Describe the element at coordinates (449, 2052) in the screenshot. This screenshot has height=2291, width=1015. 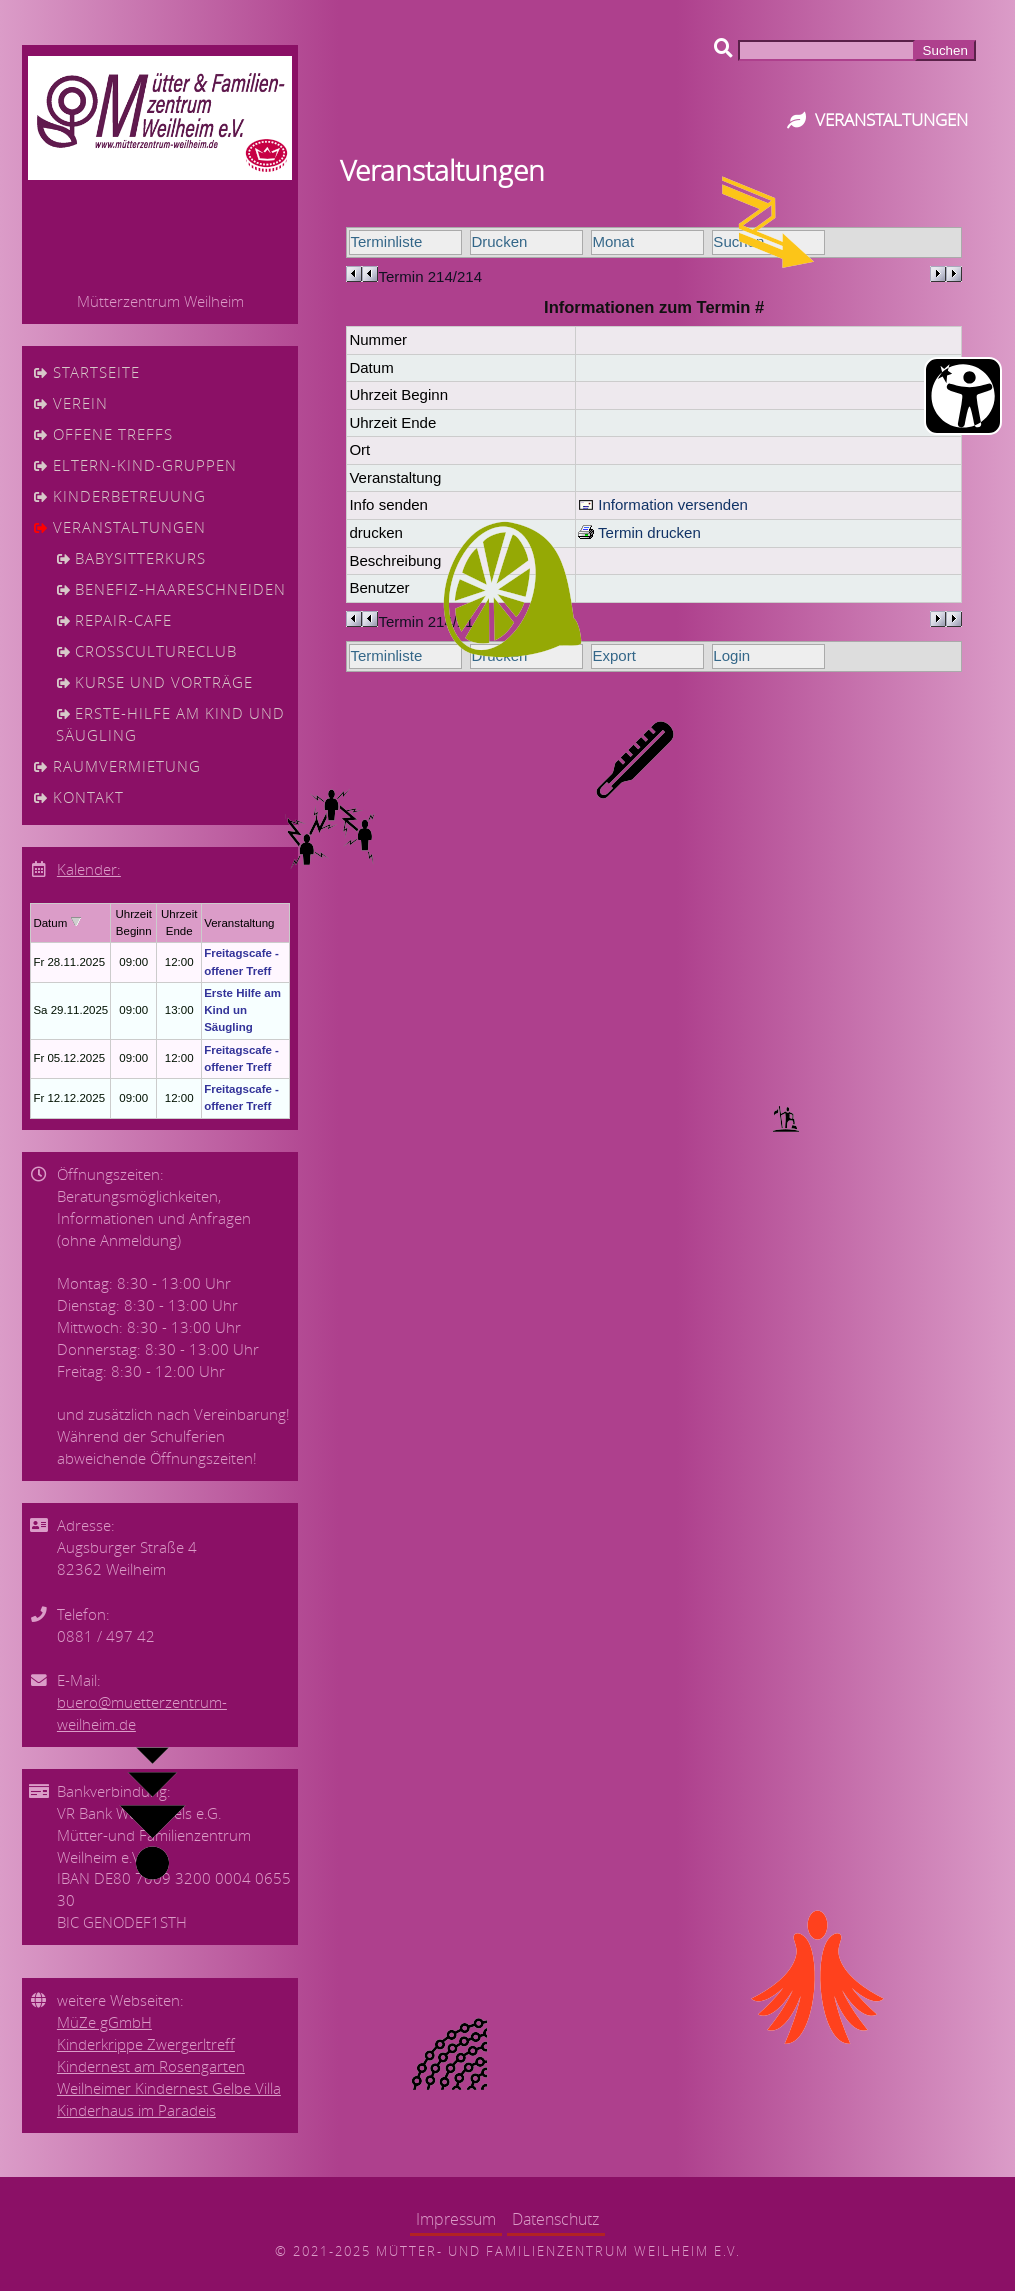
I see `indicates a secure or encrypted connection` at that location.